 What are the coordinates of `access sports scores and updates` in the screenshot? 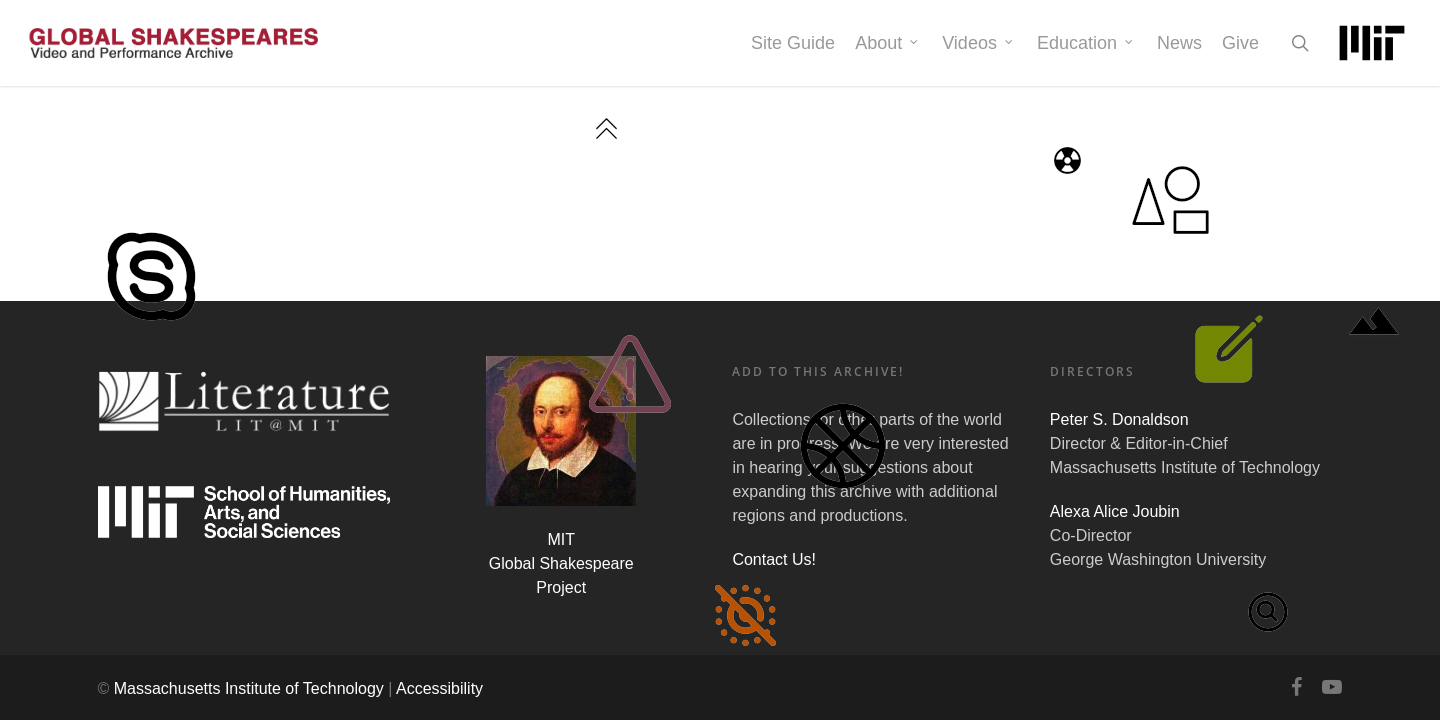 It's located at (843, 446).